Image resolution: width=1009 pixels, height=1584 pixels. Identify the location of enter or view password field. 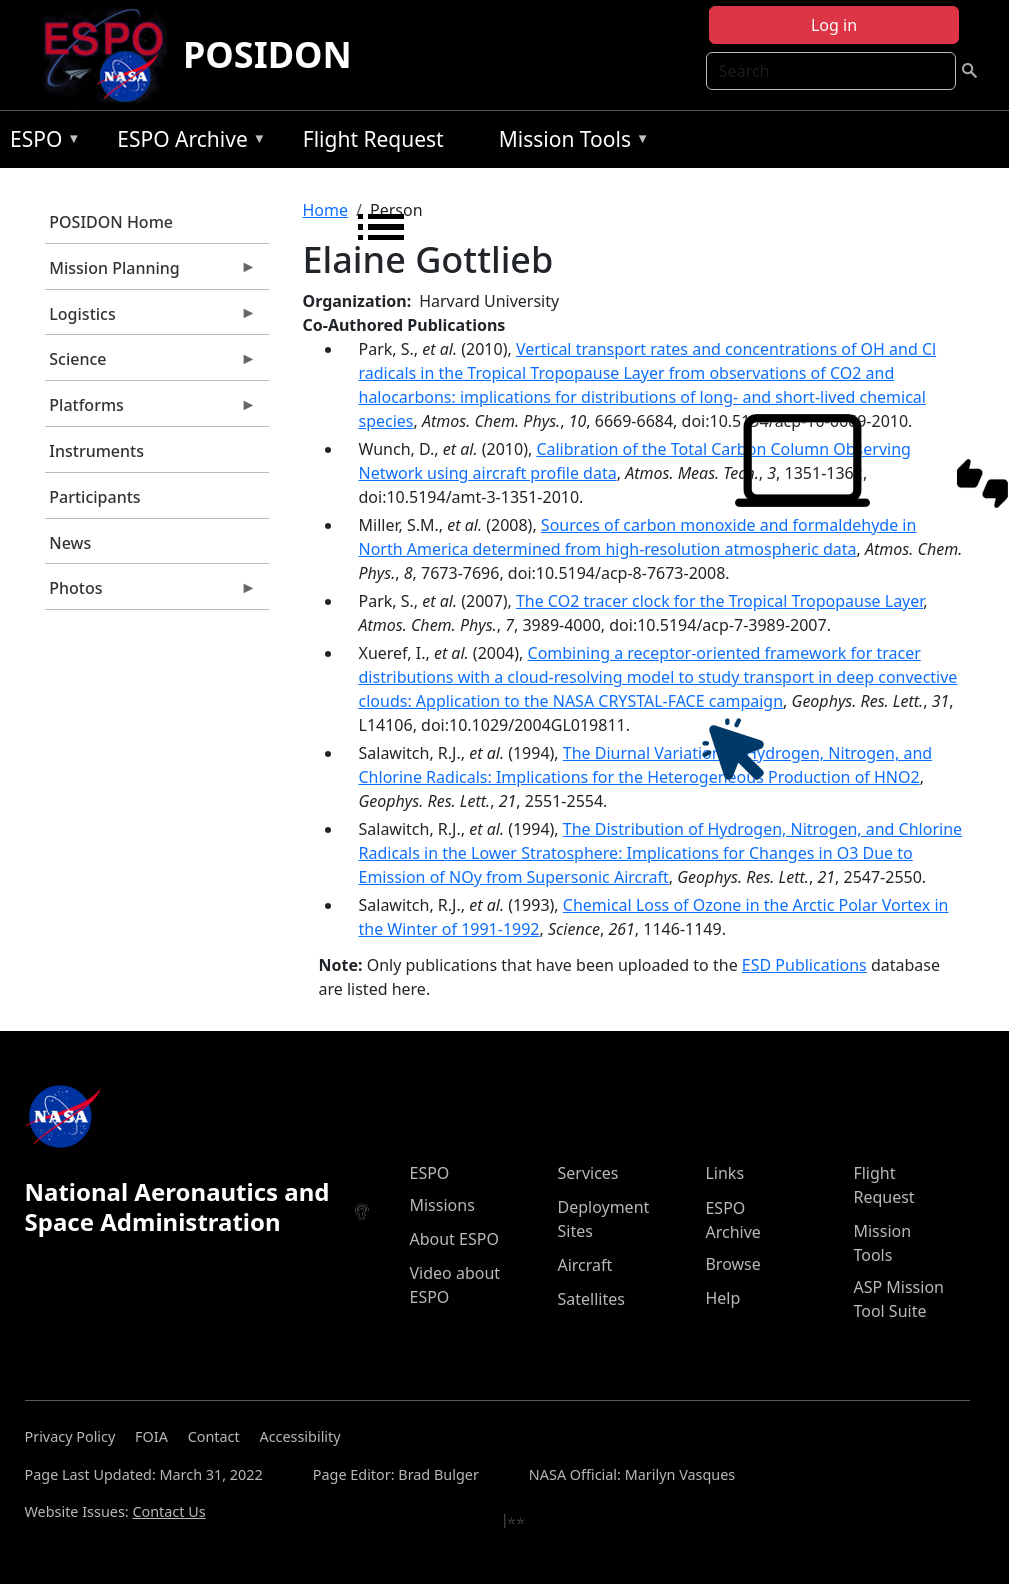
(513, 1521).